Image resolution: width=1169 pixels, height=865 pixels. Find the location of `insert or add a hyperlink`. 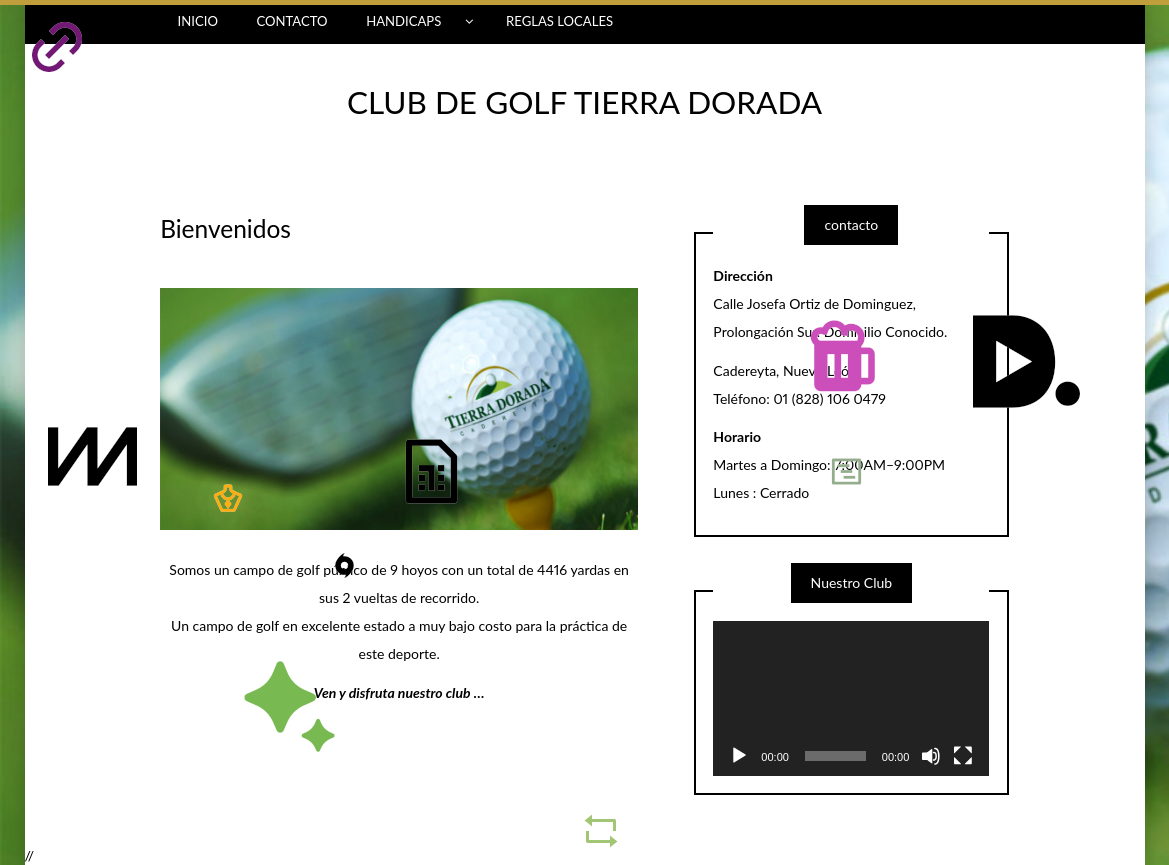

insert or add a hyperlink is located at coordinates (57, 47).